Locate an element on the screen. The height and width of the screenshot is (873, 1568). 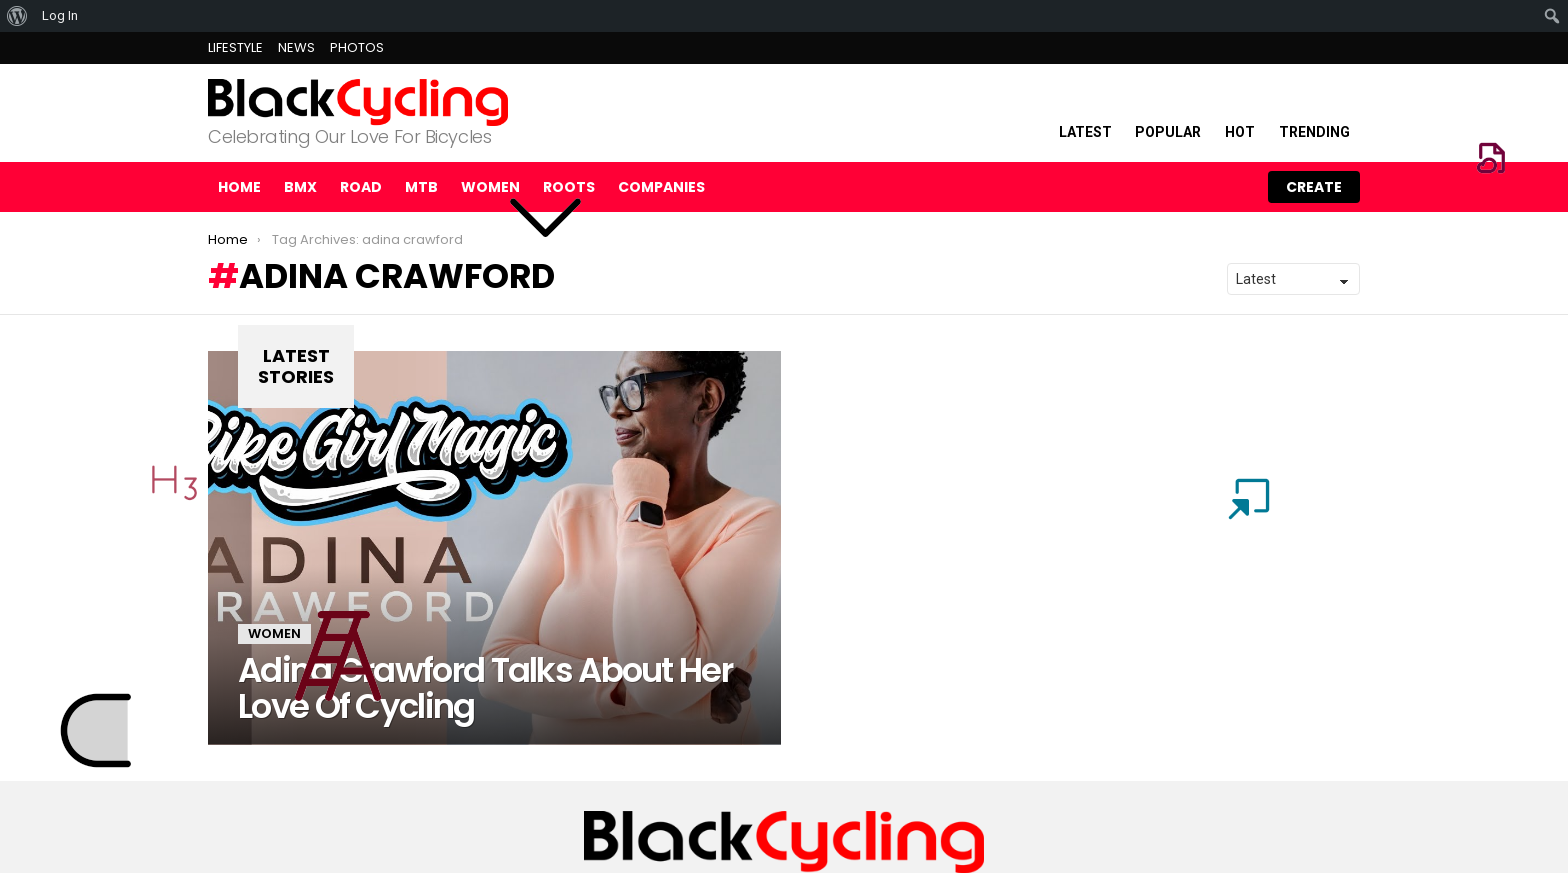
import or bring content into a container is located at coordinates (1249, 499).